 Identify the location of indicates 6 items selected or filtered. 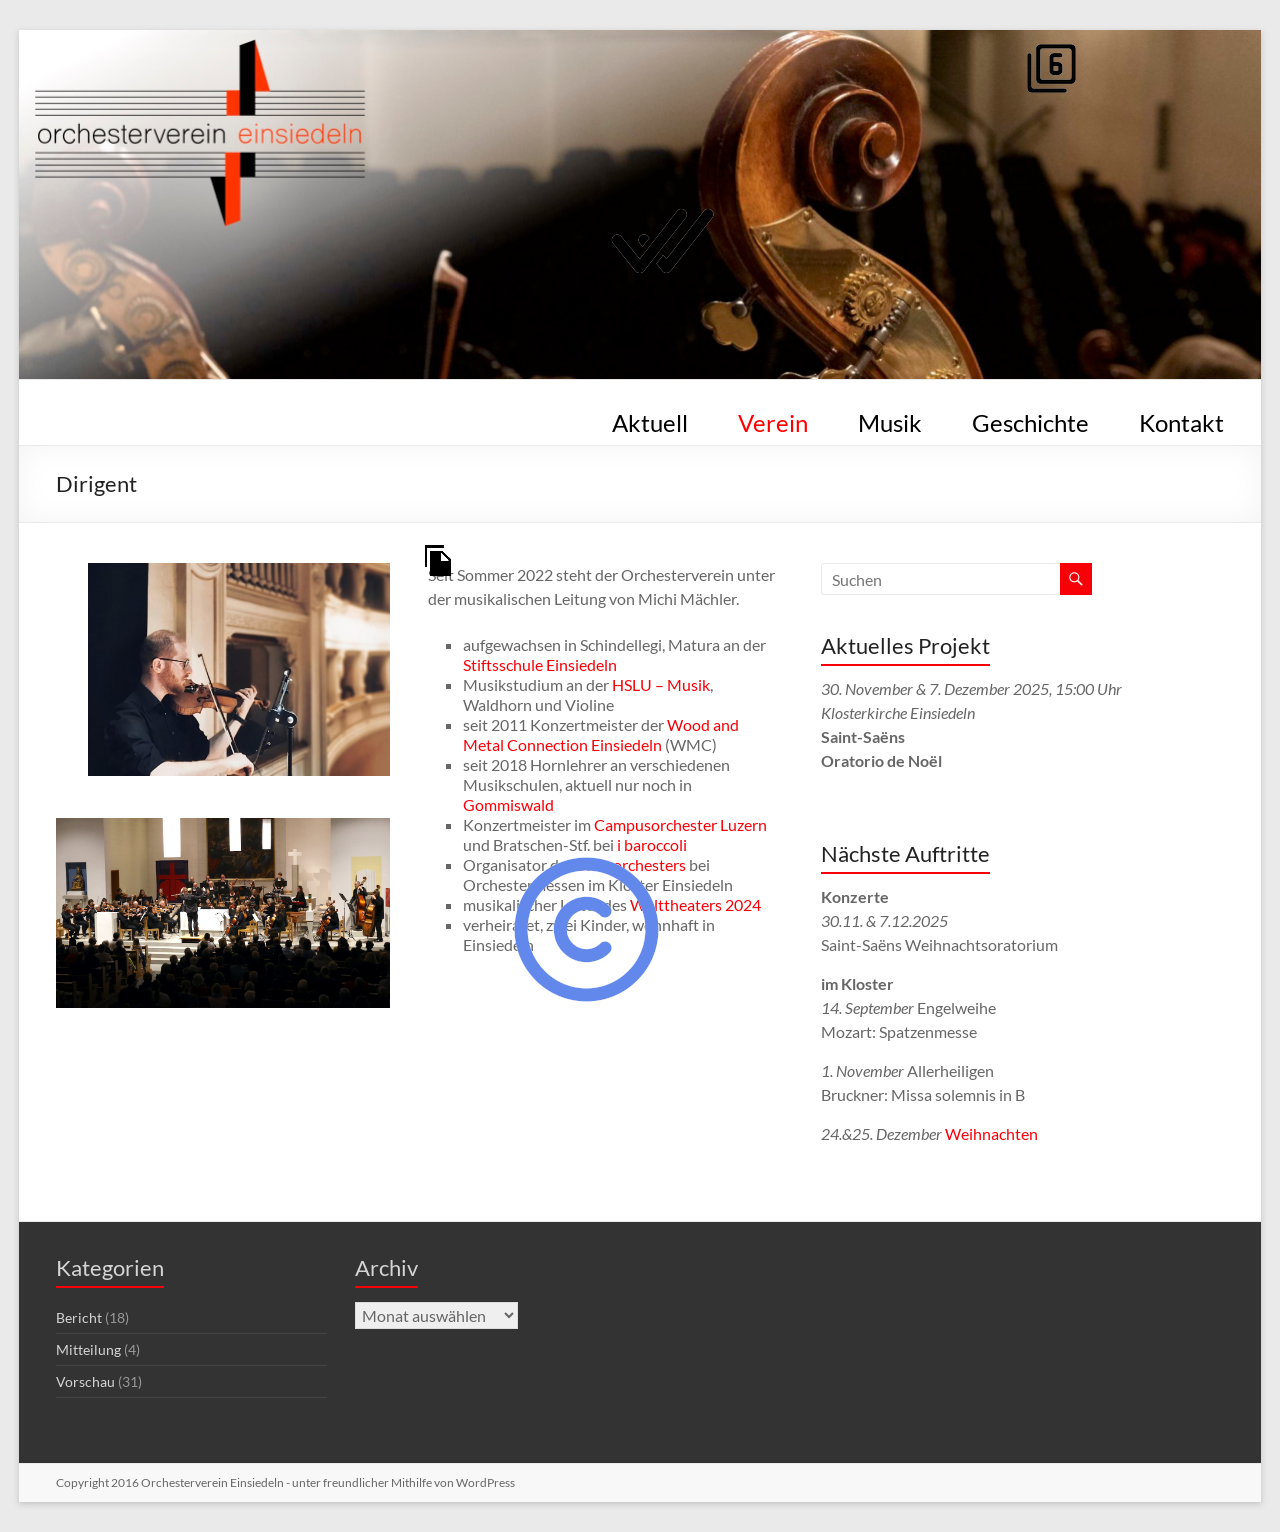
(1051, 68).